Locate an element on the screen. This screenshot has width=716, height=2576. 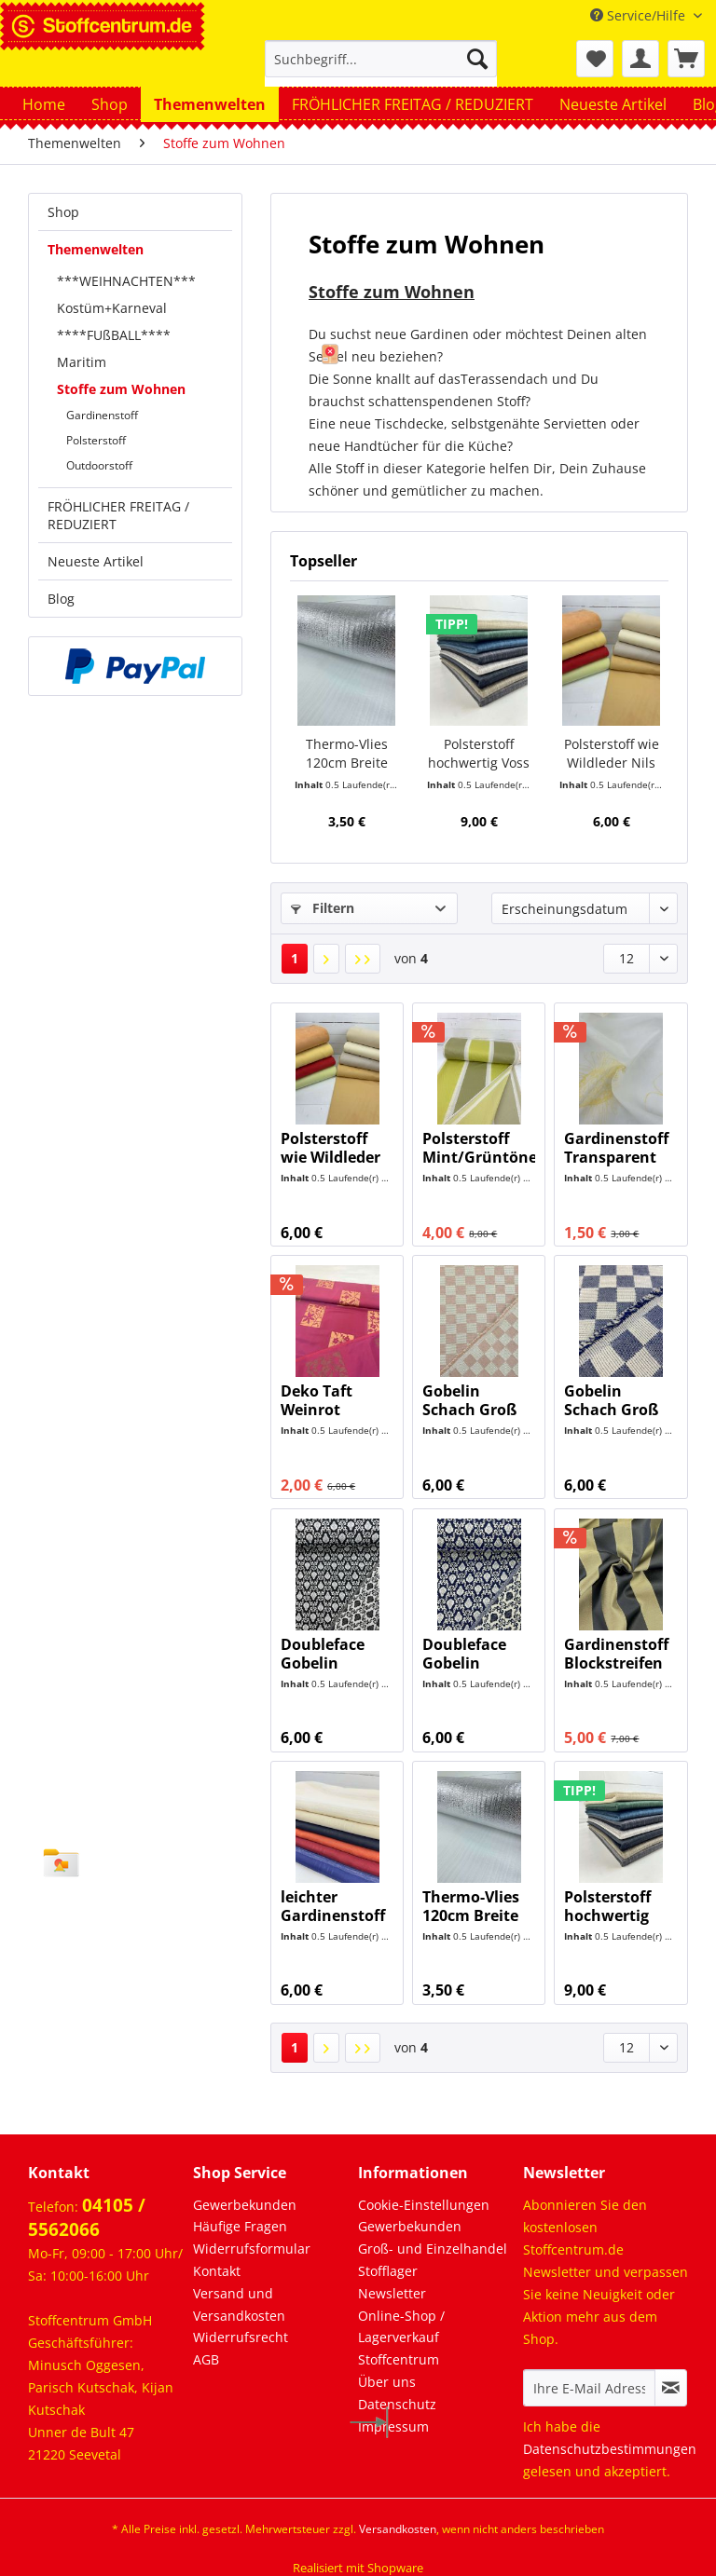
jump to the last item in a list is located at coordinates (369, 2422).